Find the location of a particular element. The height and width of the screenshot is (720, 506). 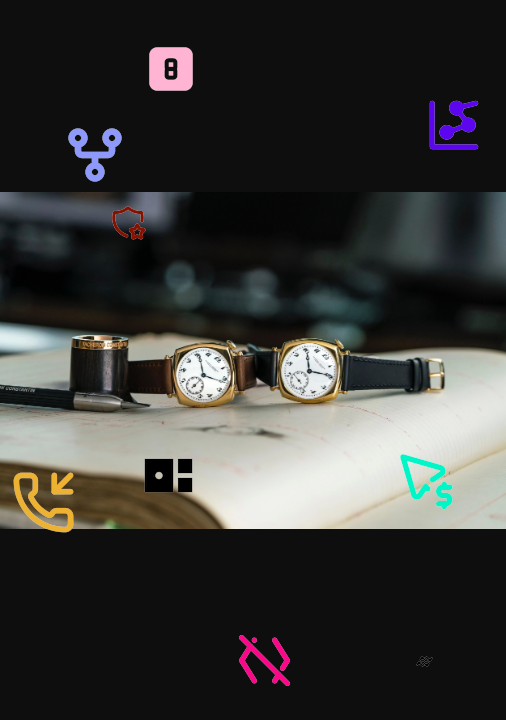

disable code or markup view is located at coordinates (264, 660).